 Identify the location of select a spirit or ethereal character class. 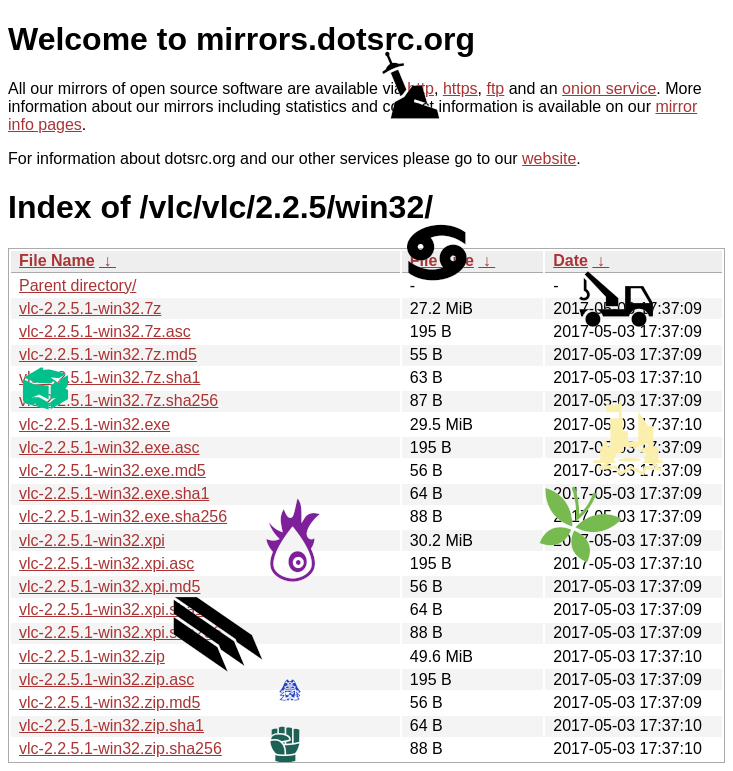
(293, 540).